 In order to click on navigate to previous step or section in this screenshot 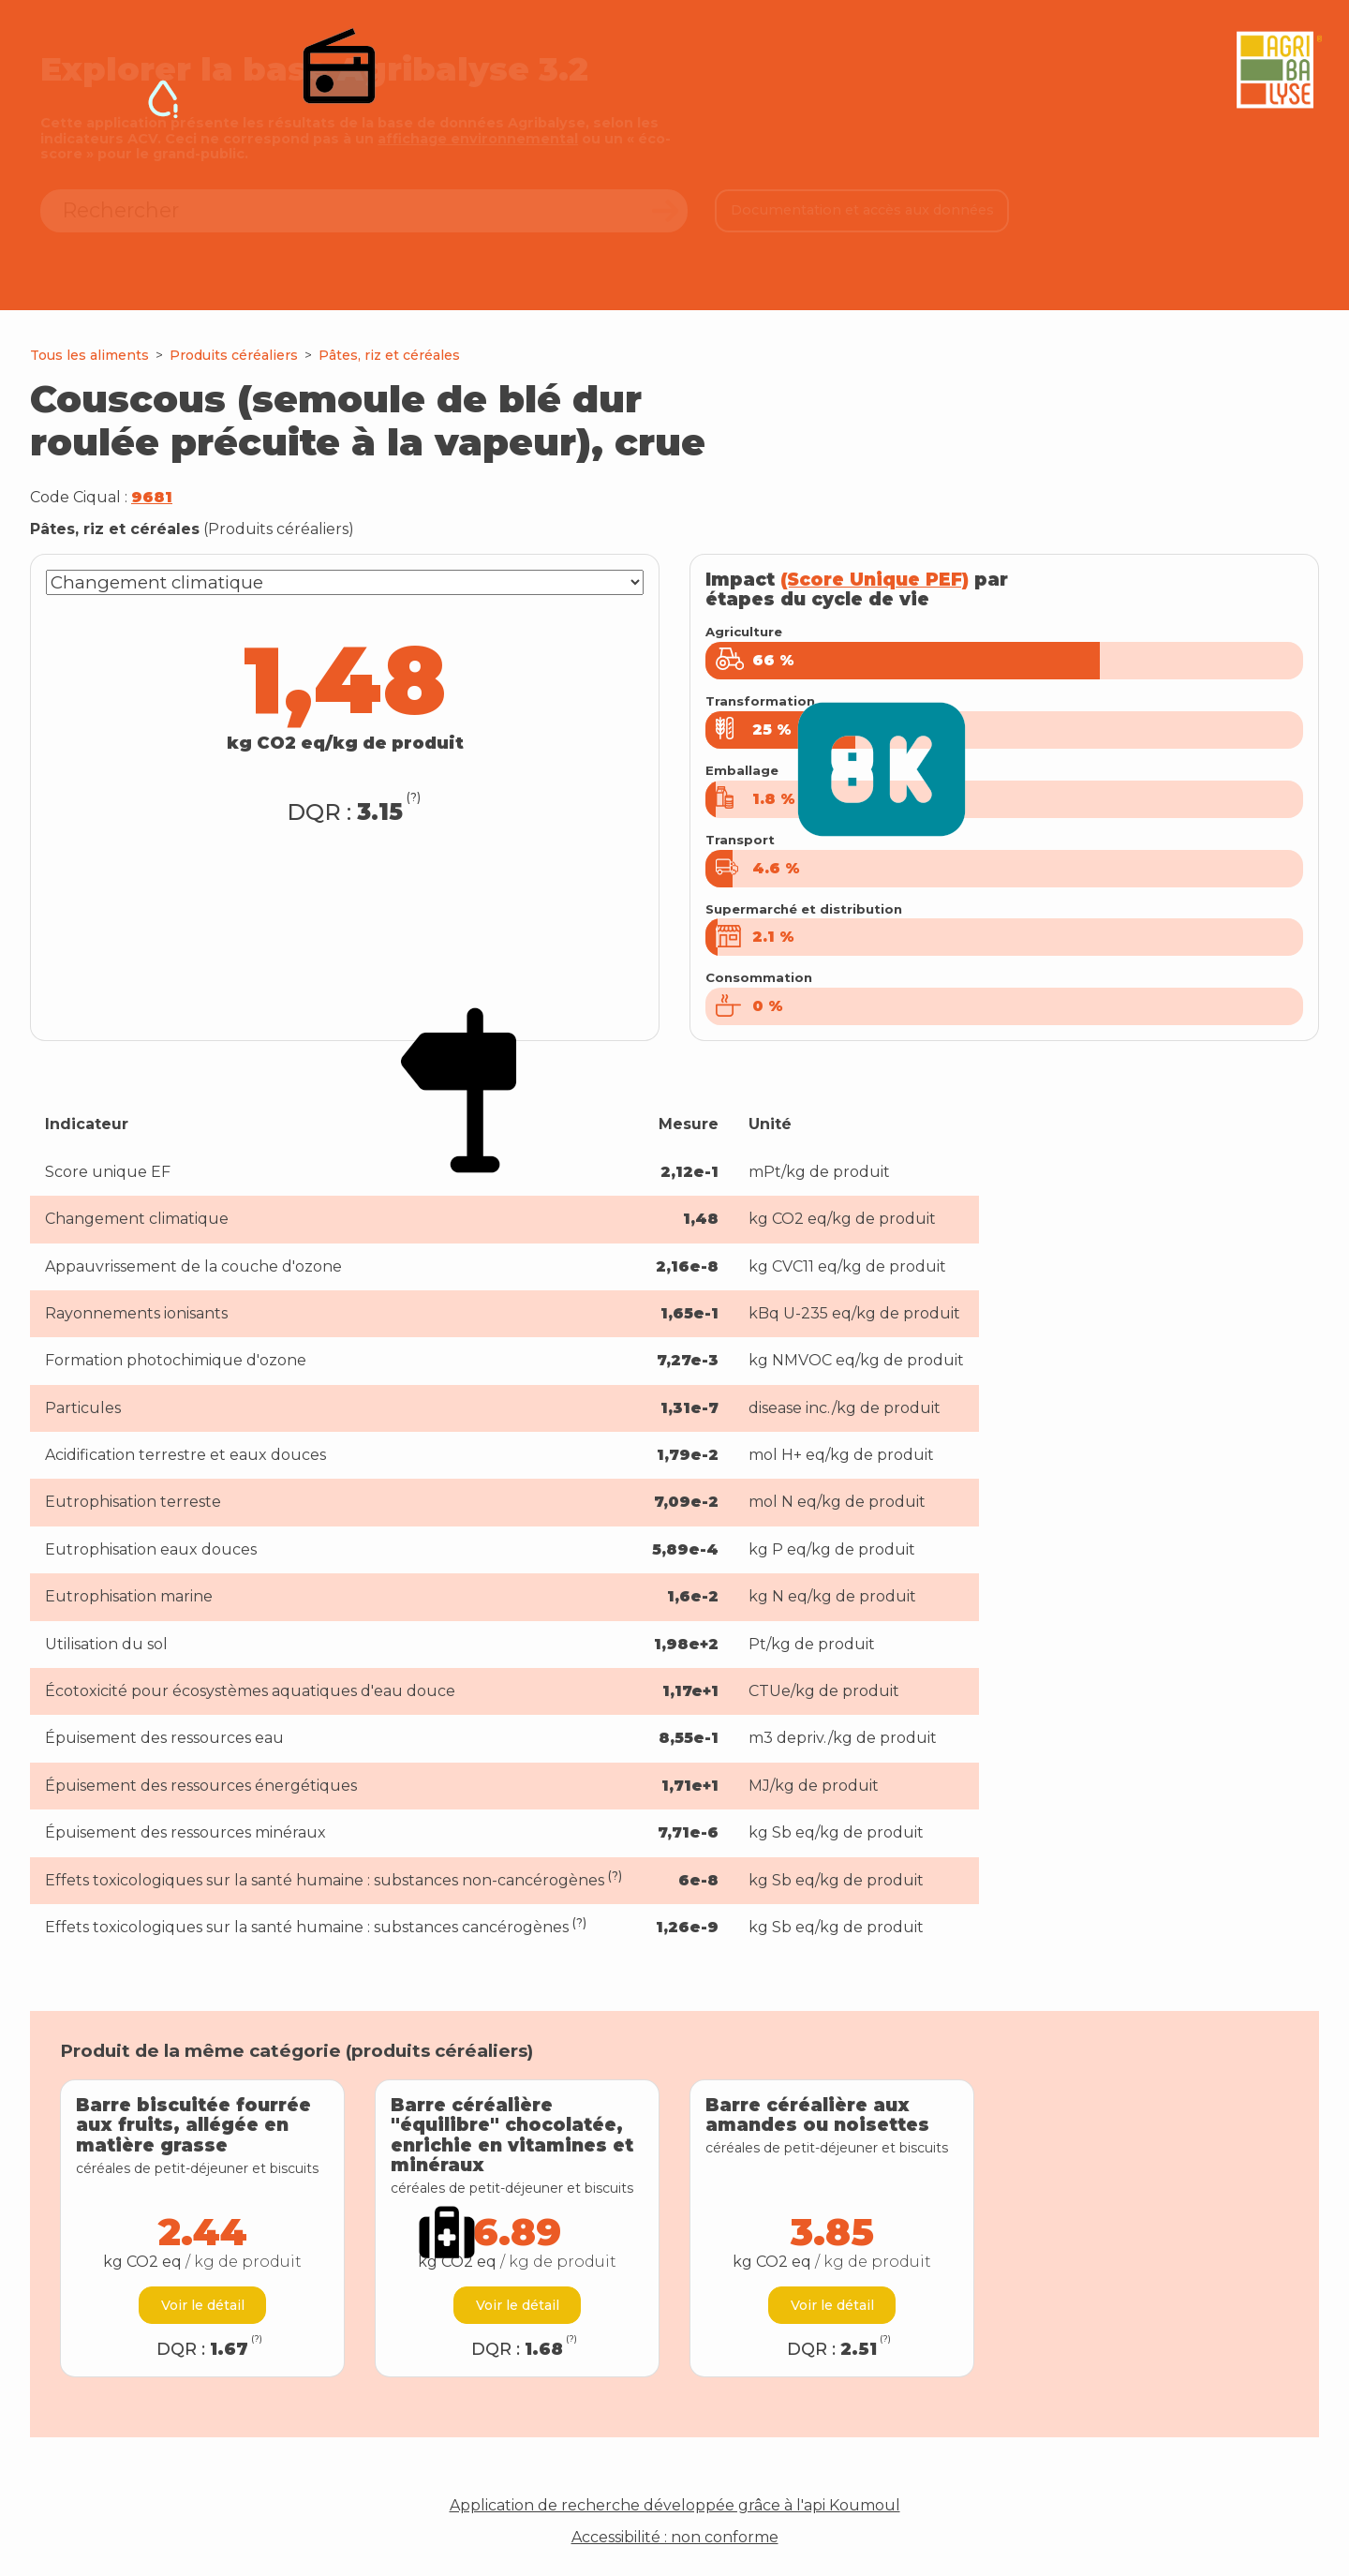, I will do `click(458, 1090)`.